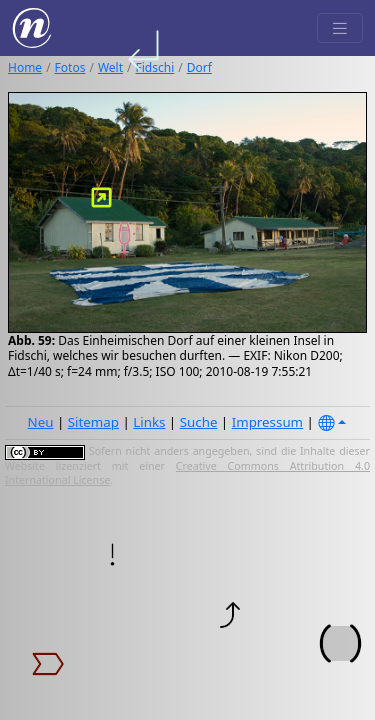 The image size is (375, 720). What do you see at coordinates (101, 197) in the screenshot?
I see `open link in new window` at bounding box center [101, 197].